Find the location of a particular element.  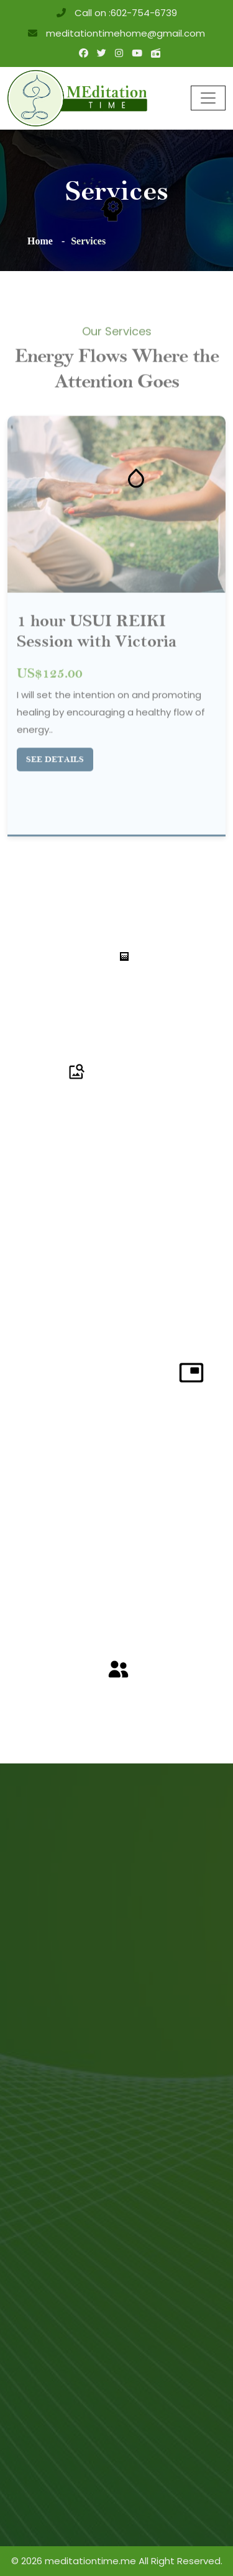

enable picture-in-picture mode is located at coordinates (191, 1373).